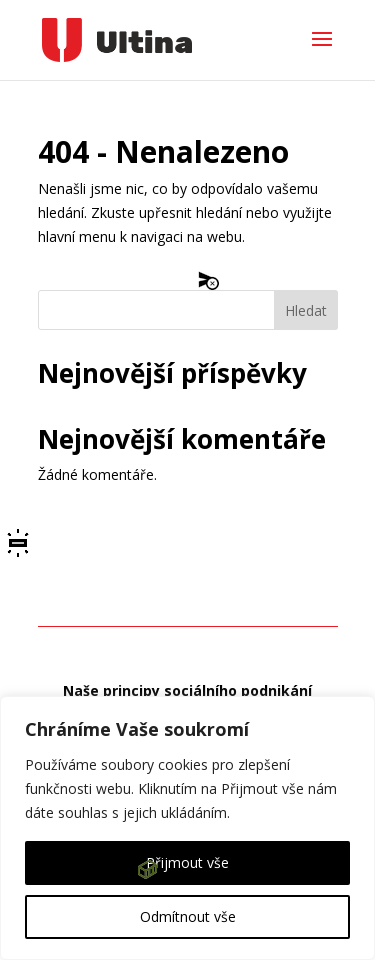  What do you see at coordinates (147, 869) in the screenshot?
I see `view container or package details` at bounding box center [147, 869].